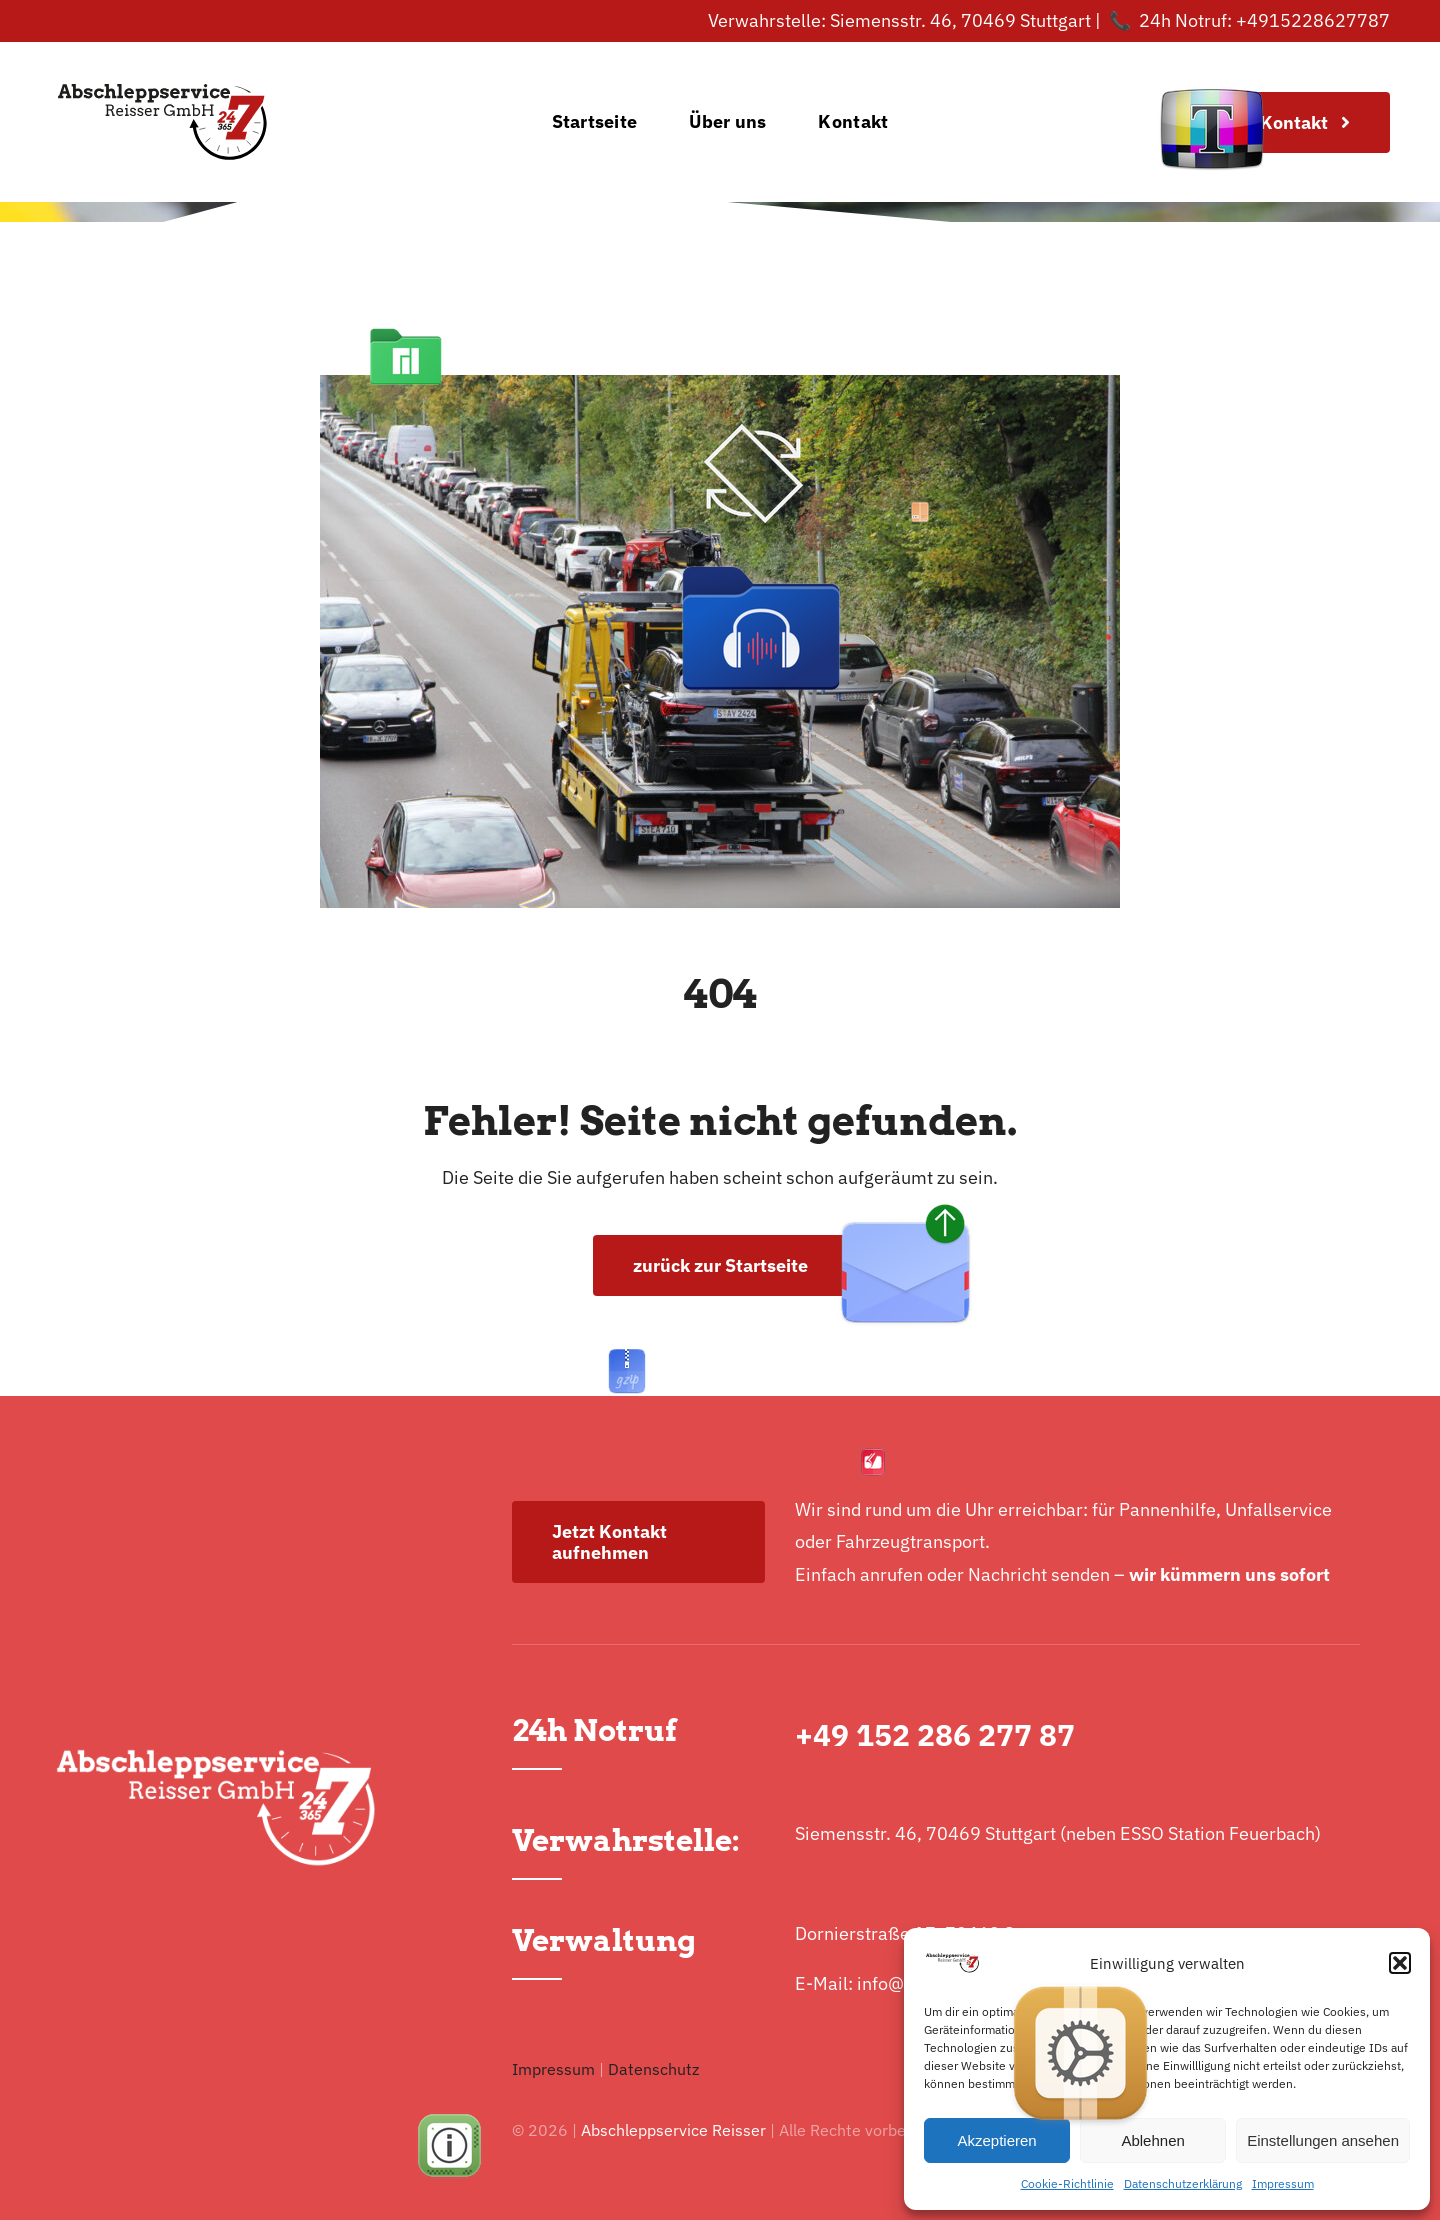 Image resolution: width=1440 pixels, height=2220 pixels. What do you see at coordinates (449, 2146) in the screenshot?
I see `view hardware information and system specs` at bounding box center [449, 2146].